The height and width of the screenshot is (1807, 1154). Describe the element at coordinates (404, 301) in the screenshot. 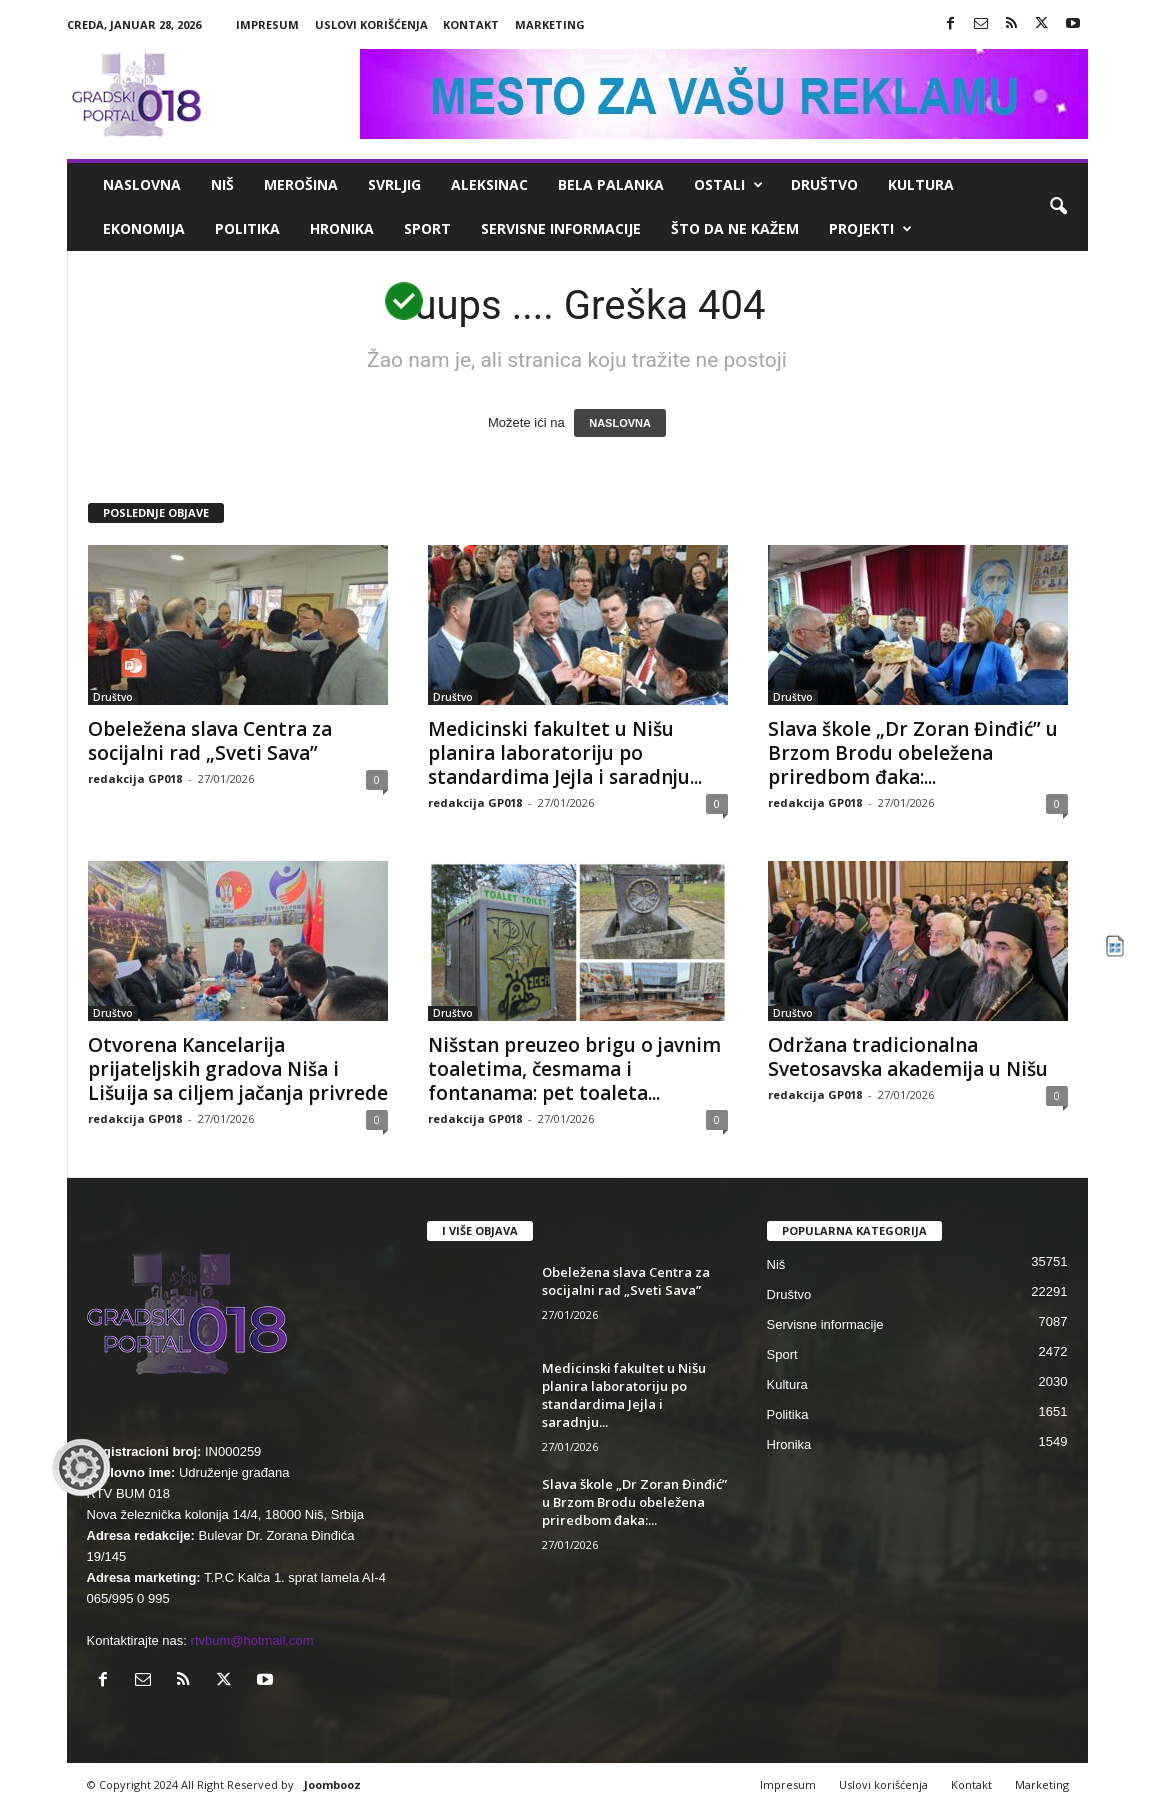

I see `mark item as complete` at that location.